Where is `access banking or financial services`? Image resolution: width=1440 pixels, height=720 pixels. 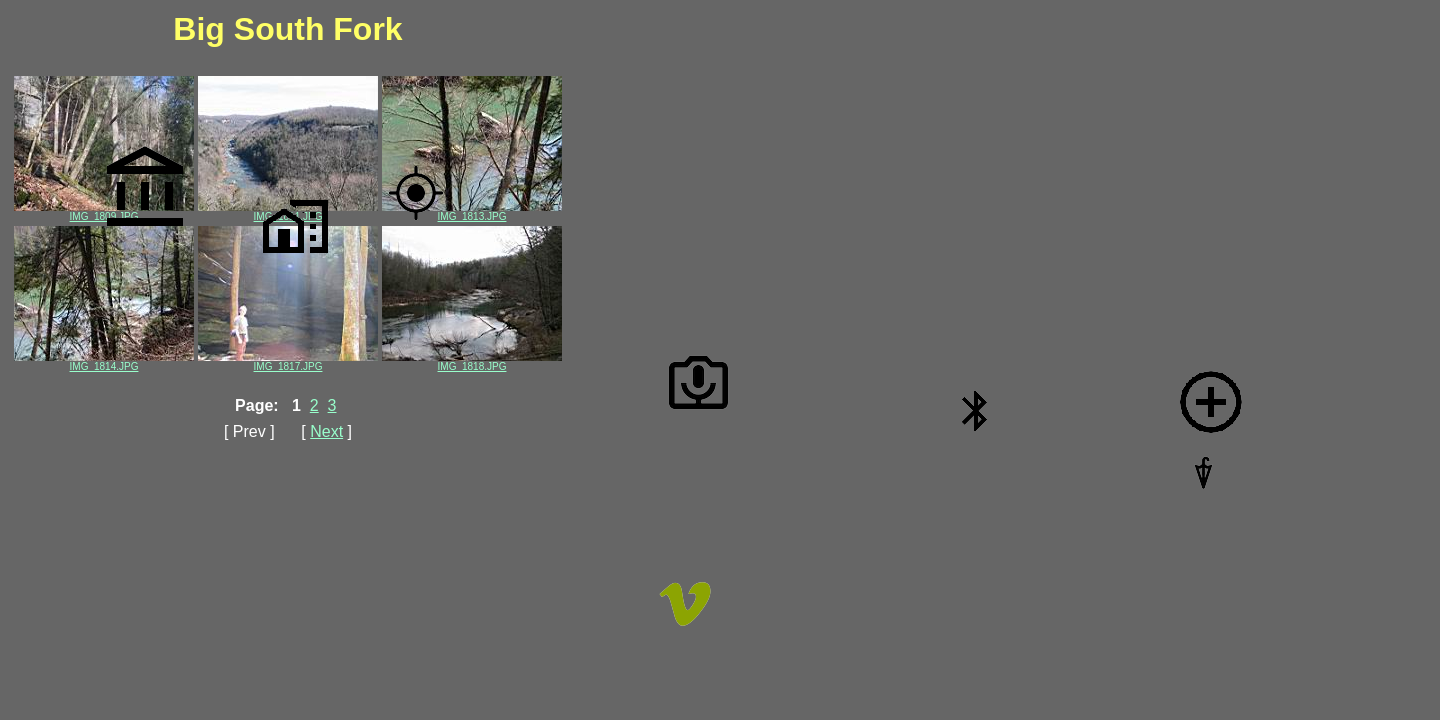 access banking or financial services is located at coordinates (147, 190).